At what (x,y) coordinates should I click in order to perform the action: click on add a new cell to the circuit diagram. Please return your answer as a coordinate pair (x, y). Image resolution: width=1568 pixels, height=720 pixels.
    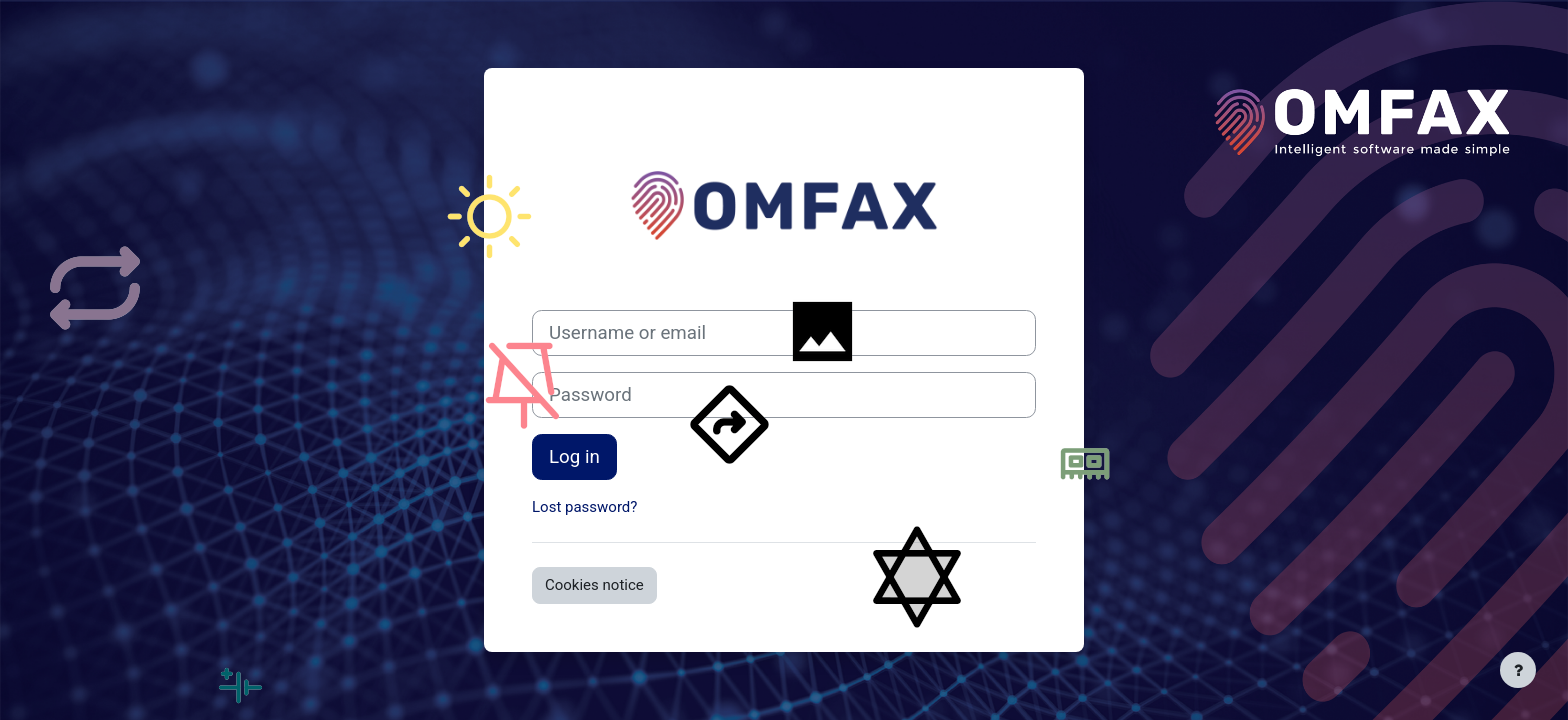
    Looking at the image, I should click on (240, 687).